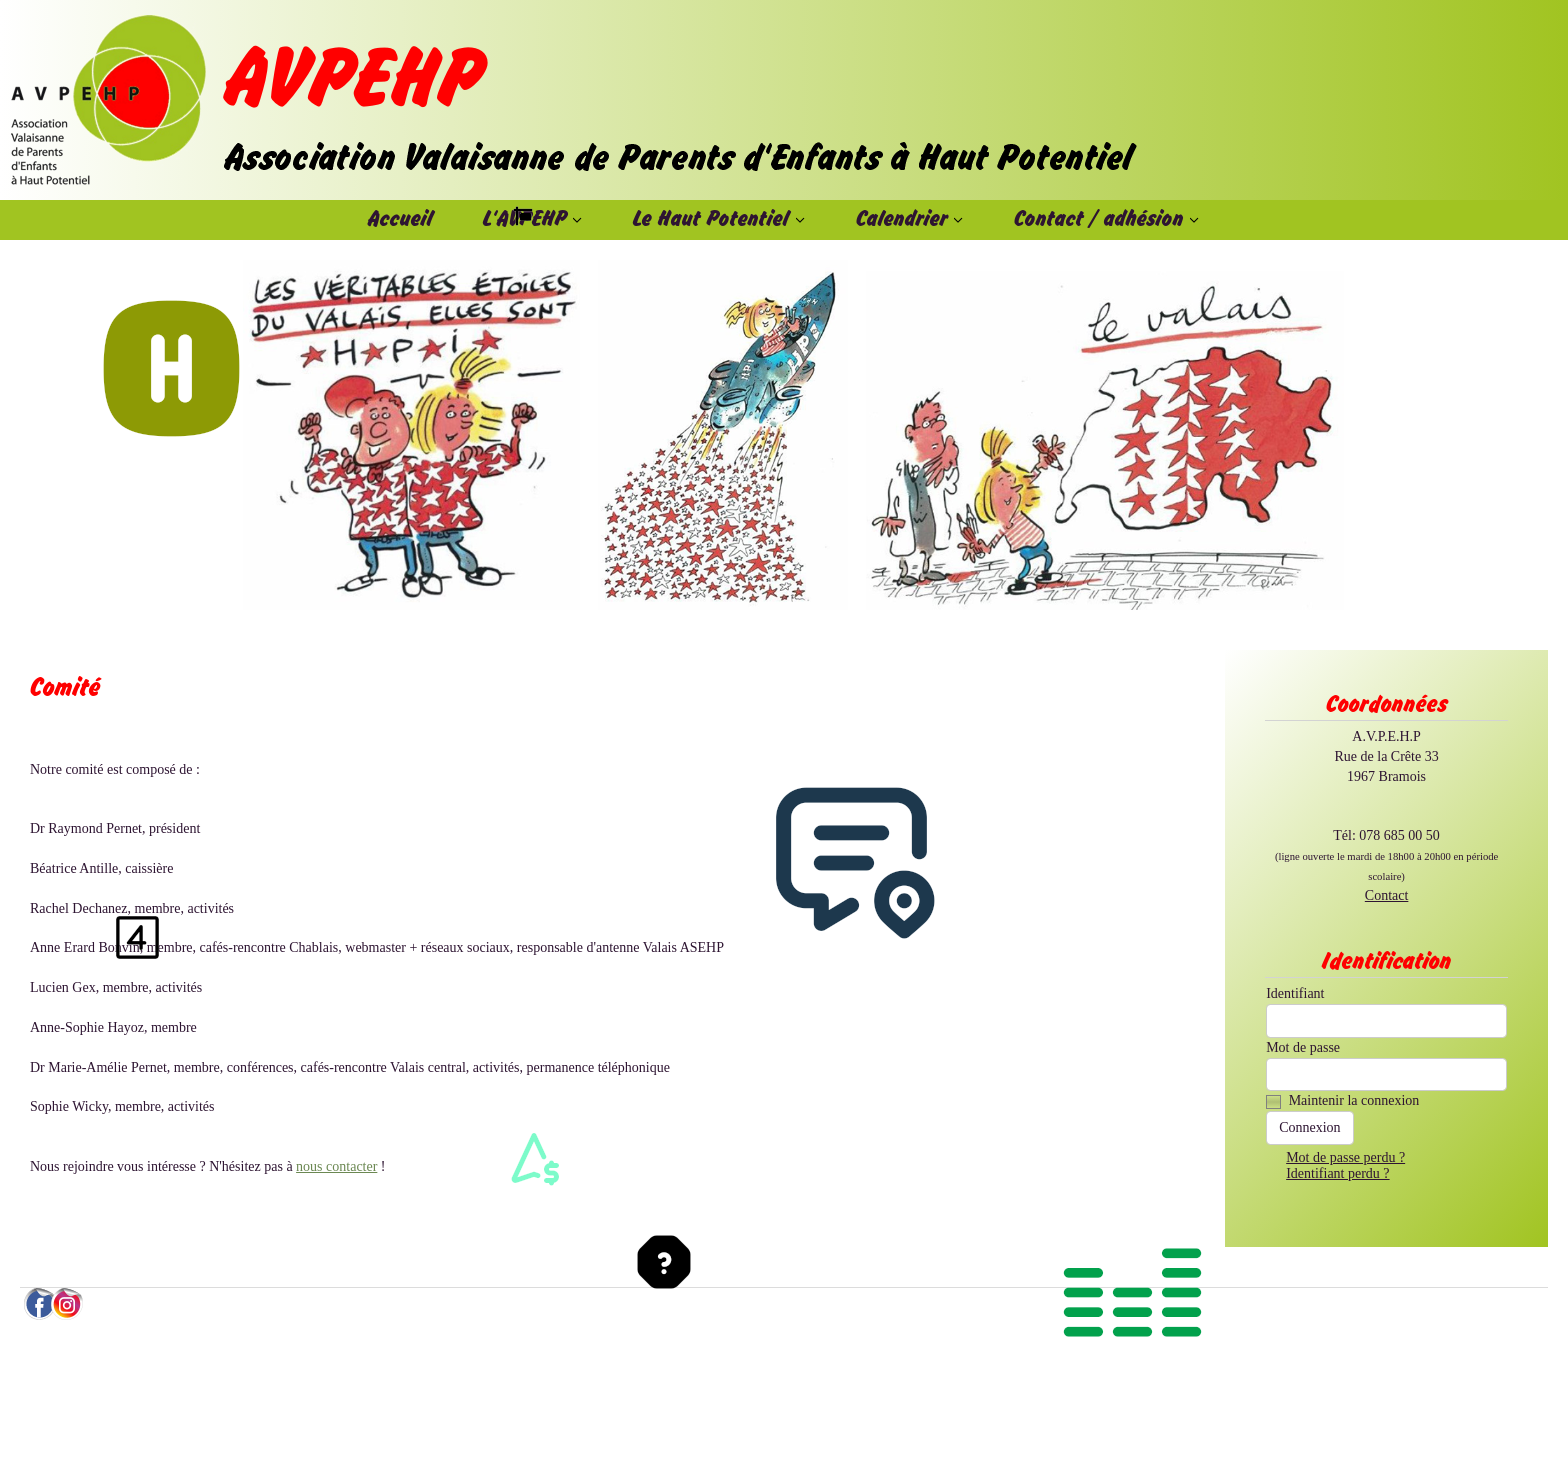 The height and width of the screenshot is (1458, 1568). I want to click on select or input the number four, so click(137, 937).